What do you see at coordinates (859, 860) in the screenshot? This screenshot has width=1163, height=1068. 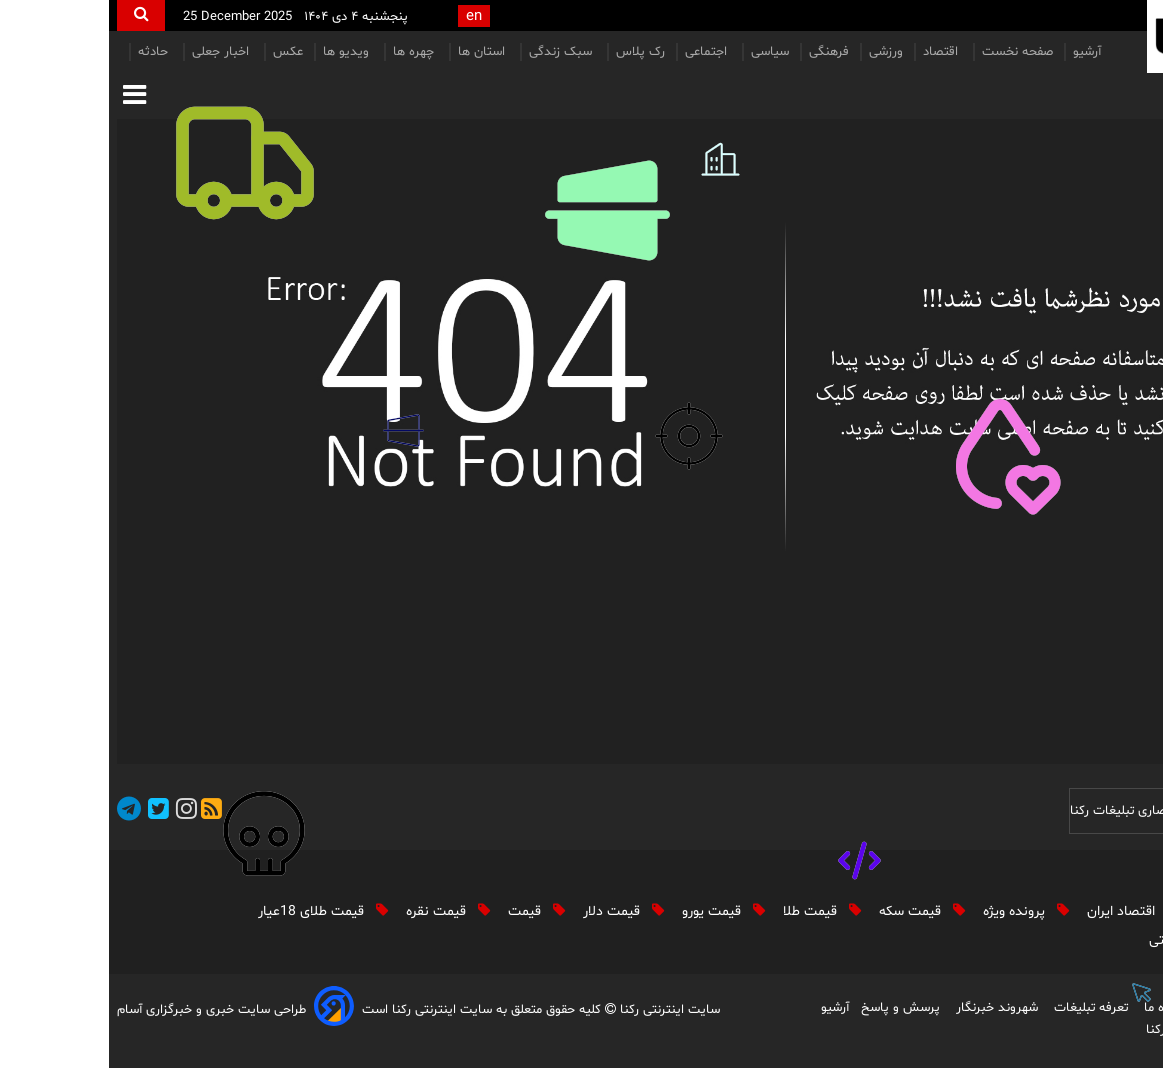 I see `view or edit source code` at bounding box center [859, 860].